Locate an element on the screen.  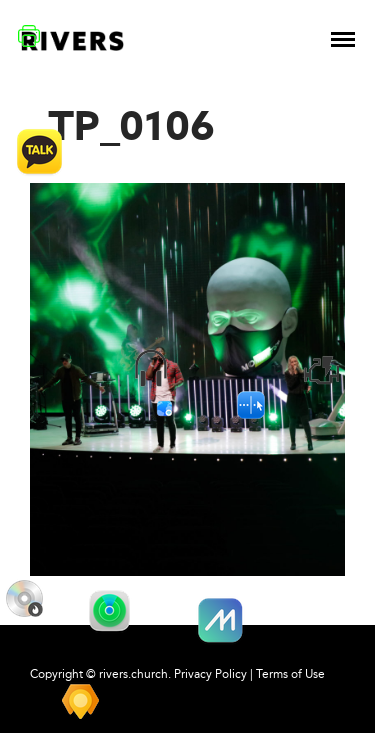
check engine diagnostic alerts is located at coordinates (320, 372).